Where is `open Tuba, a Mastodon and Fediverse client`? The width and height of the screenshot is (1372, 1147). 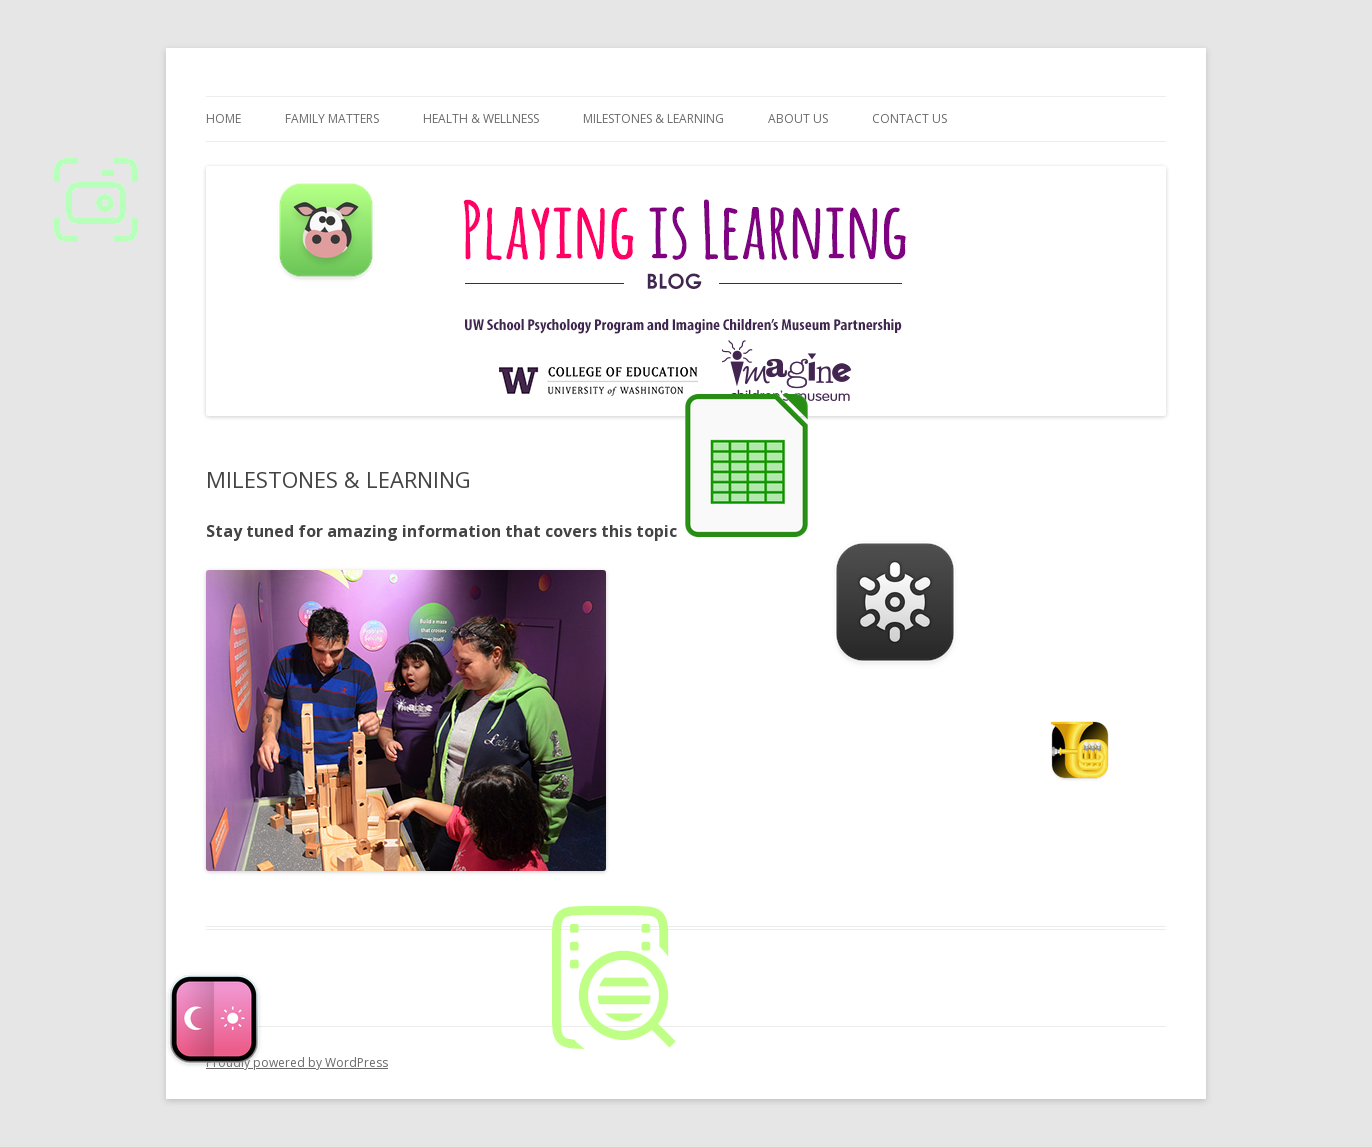 open Tuba, a Mastodon and Fediverse client is located at coordinates (1080, 750).